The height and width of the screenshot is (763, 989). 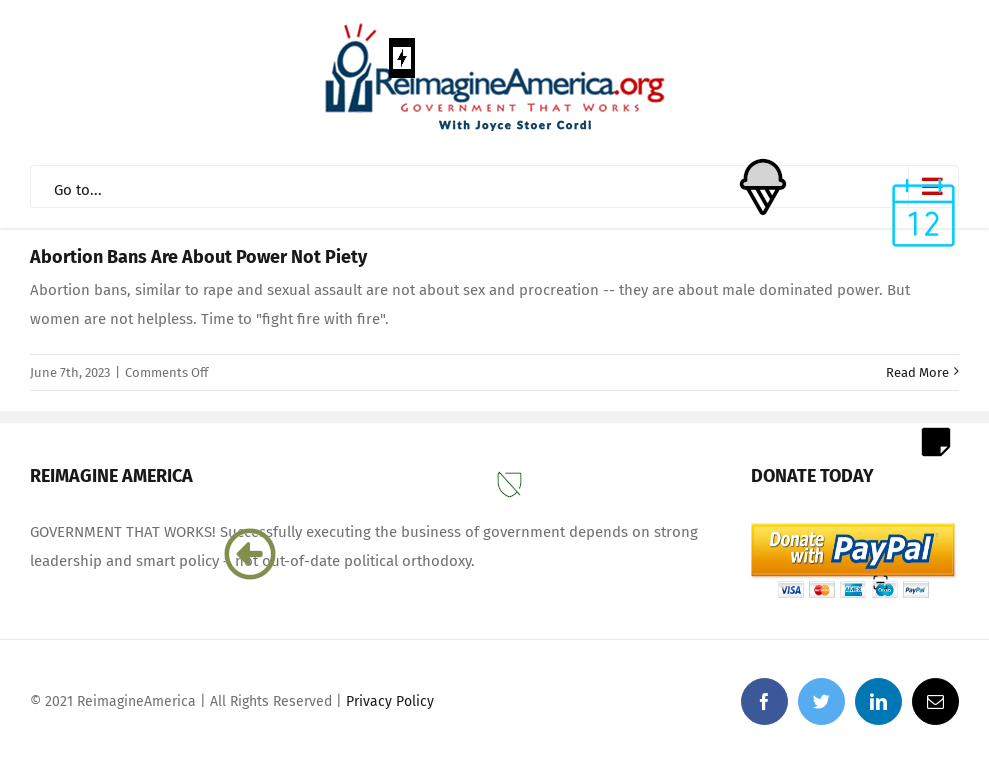 I want to click on view calendar or schedule, so click(x=923, y=215).